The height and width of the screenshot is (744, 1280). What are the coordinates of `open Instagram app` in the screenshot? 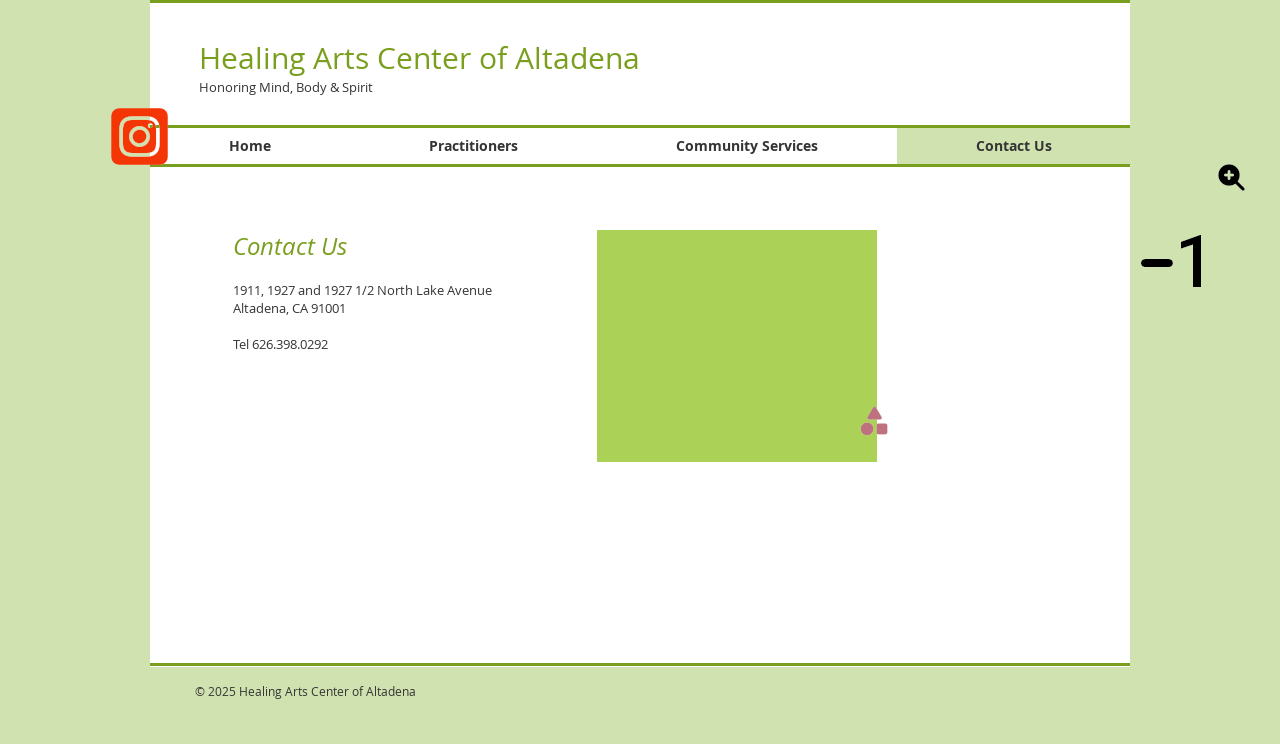 It's located at (139, 136).